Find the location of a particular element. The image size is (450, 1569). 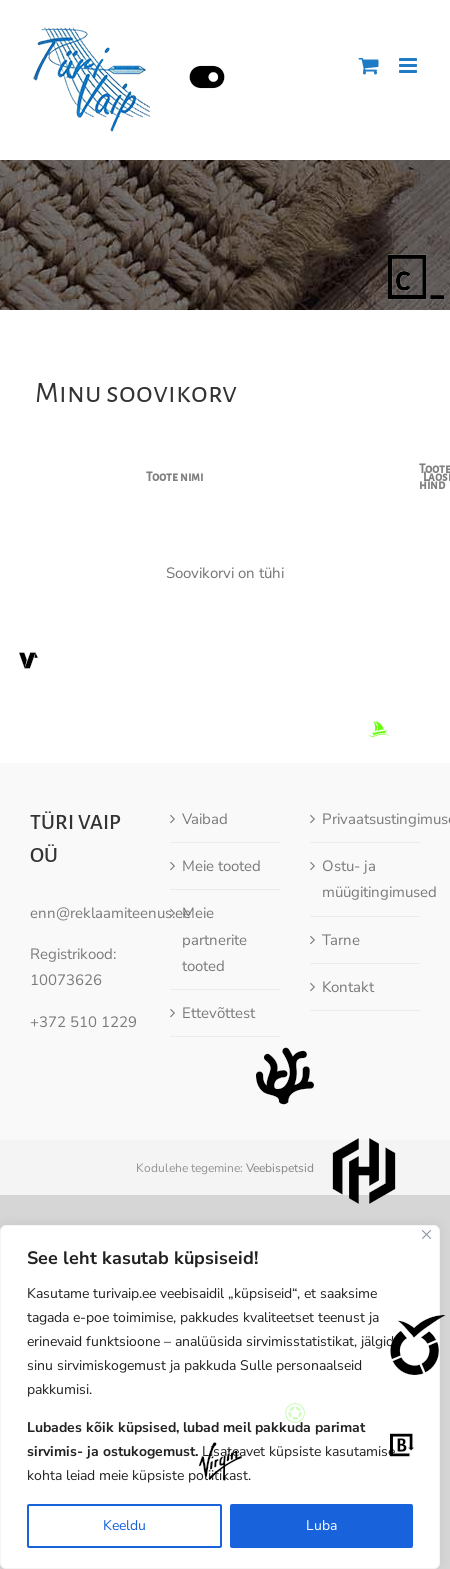

open VSCodium application is located at coordinates (285, 1076).